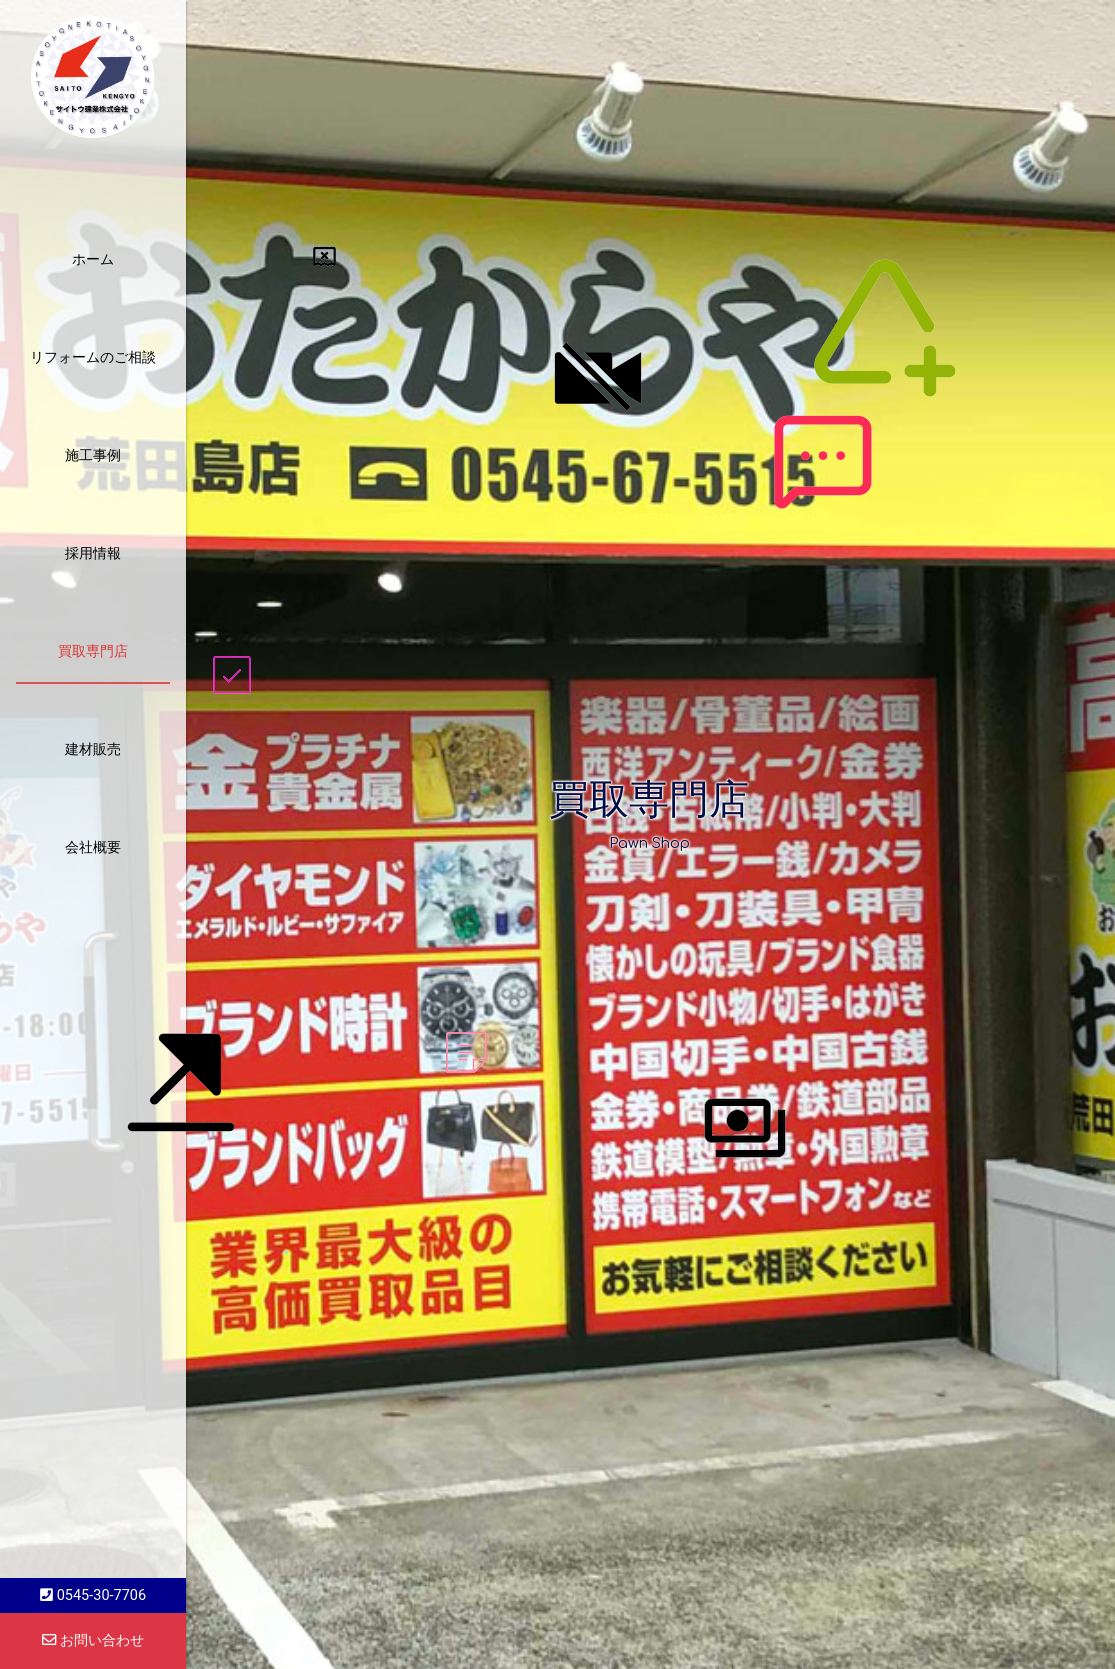 The image size is (1115, 1669). I want to click on add a new warning or alert, so click(885, 326).